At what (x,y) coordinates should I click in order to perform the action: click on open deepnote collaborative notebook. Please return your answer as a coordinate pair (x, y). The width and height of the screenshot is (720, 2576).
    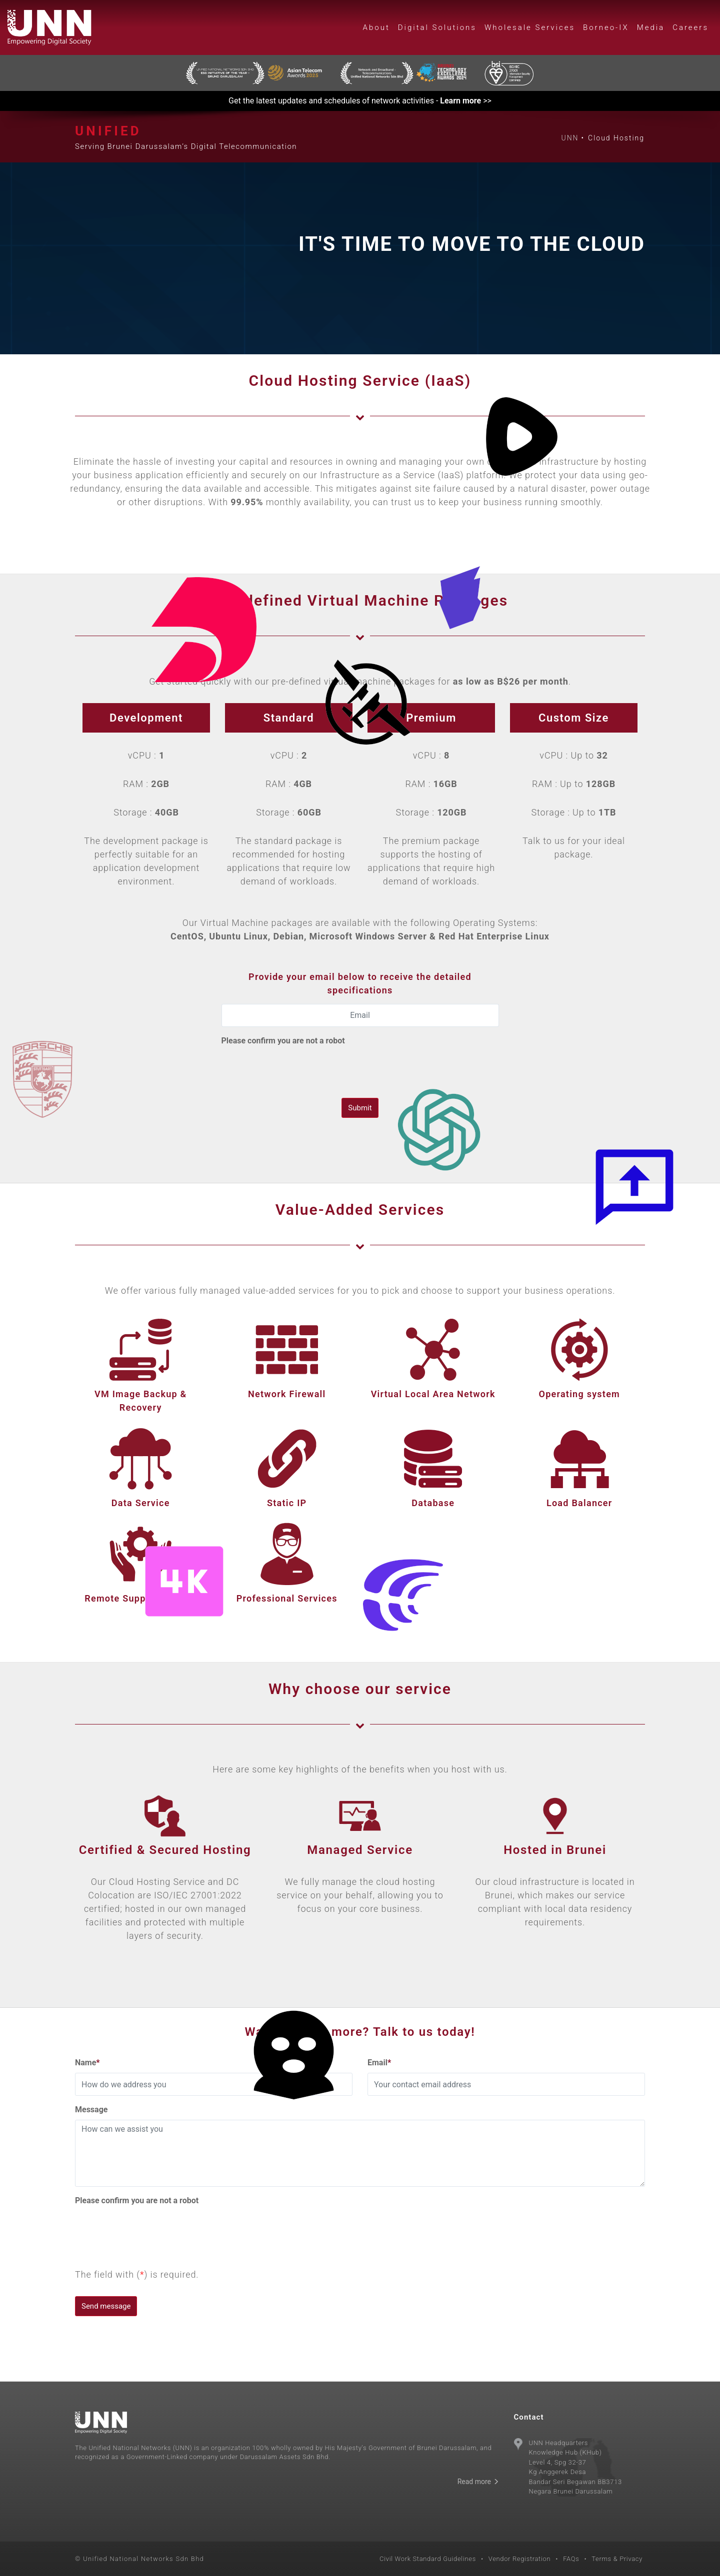
    Looking at the image, I should click on (204, 630).